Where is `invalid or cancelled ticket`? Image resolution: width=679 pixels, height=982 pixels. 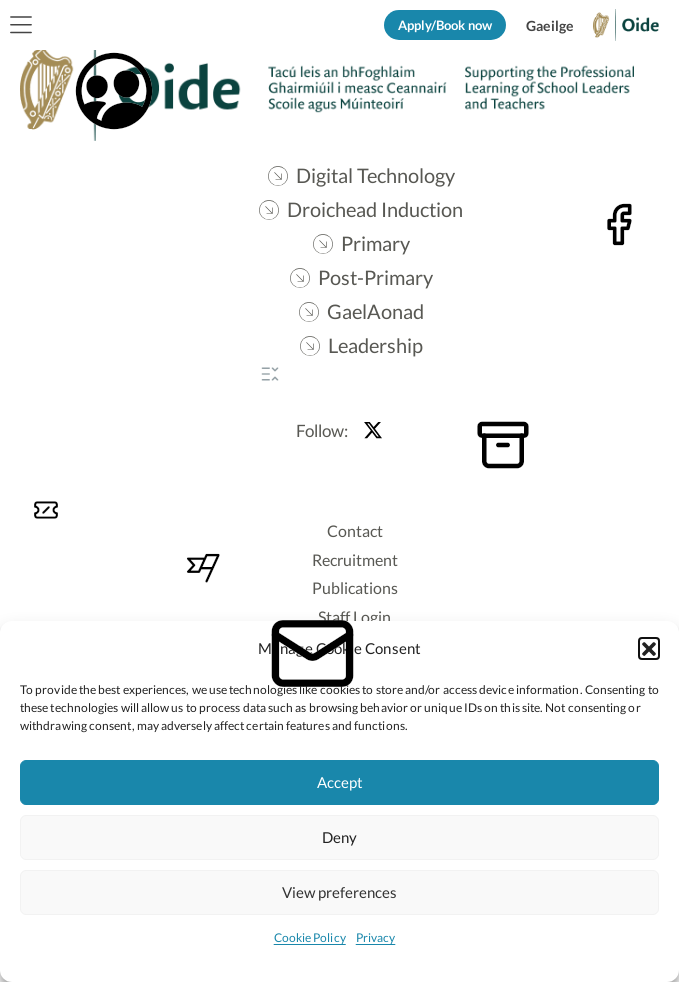 invalid or cancelled ticket is located at coordinates (46, 510).